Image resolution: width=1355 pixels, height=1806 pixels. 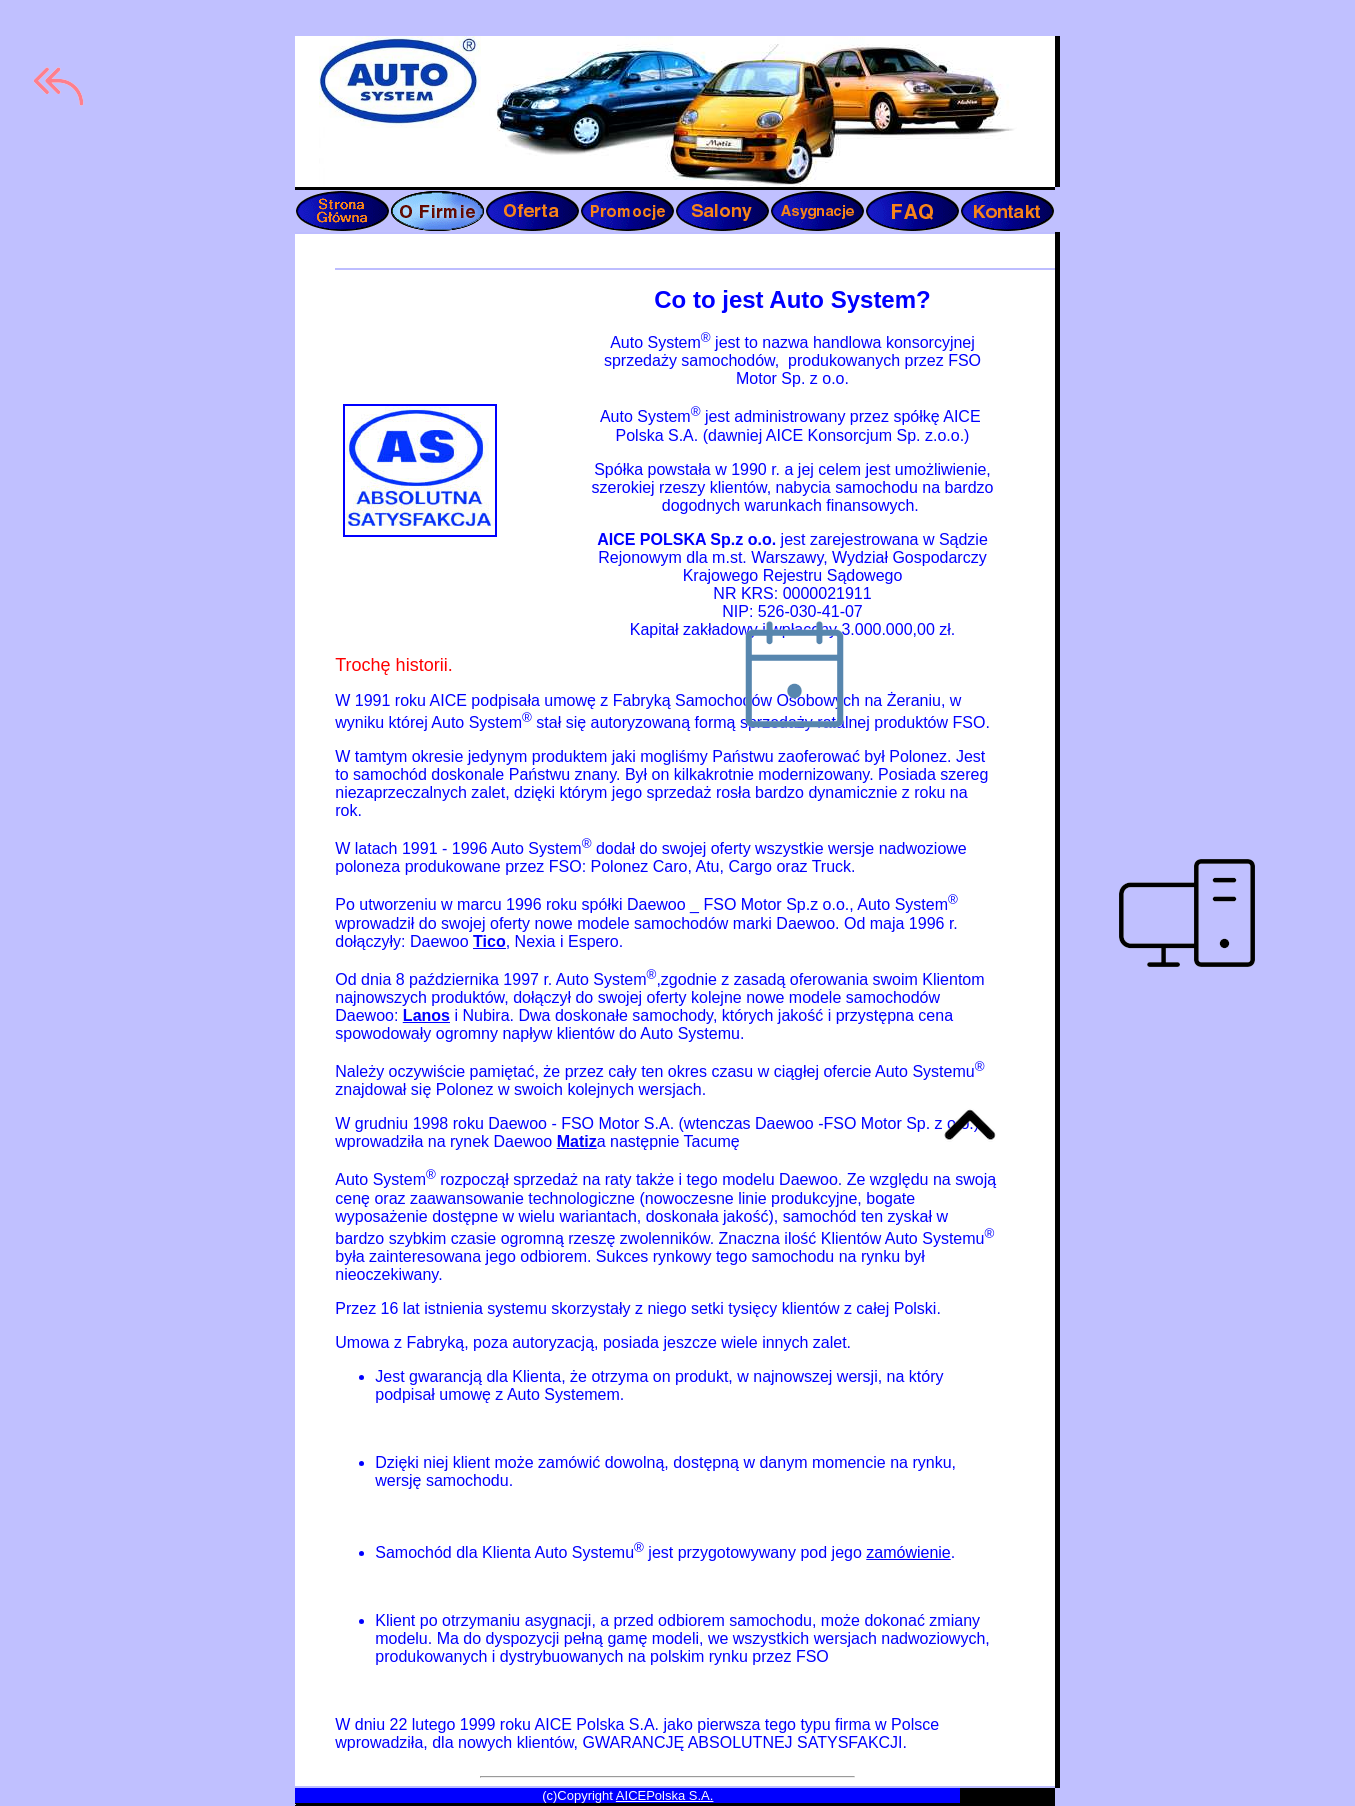 What do you see at coordinates (1187, 913) in the screenshot?
I see `access desktop or PC settings` at bounding box center [1187, 913].